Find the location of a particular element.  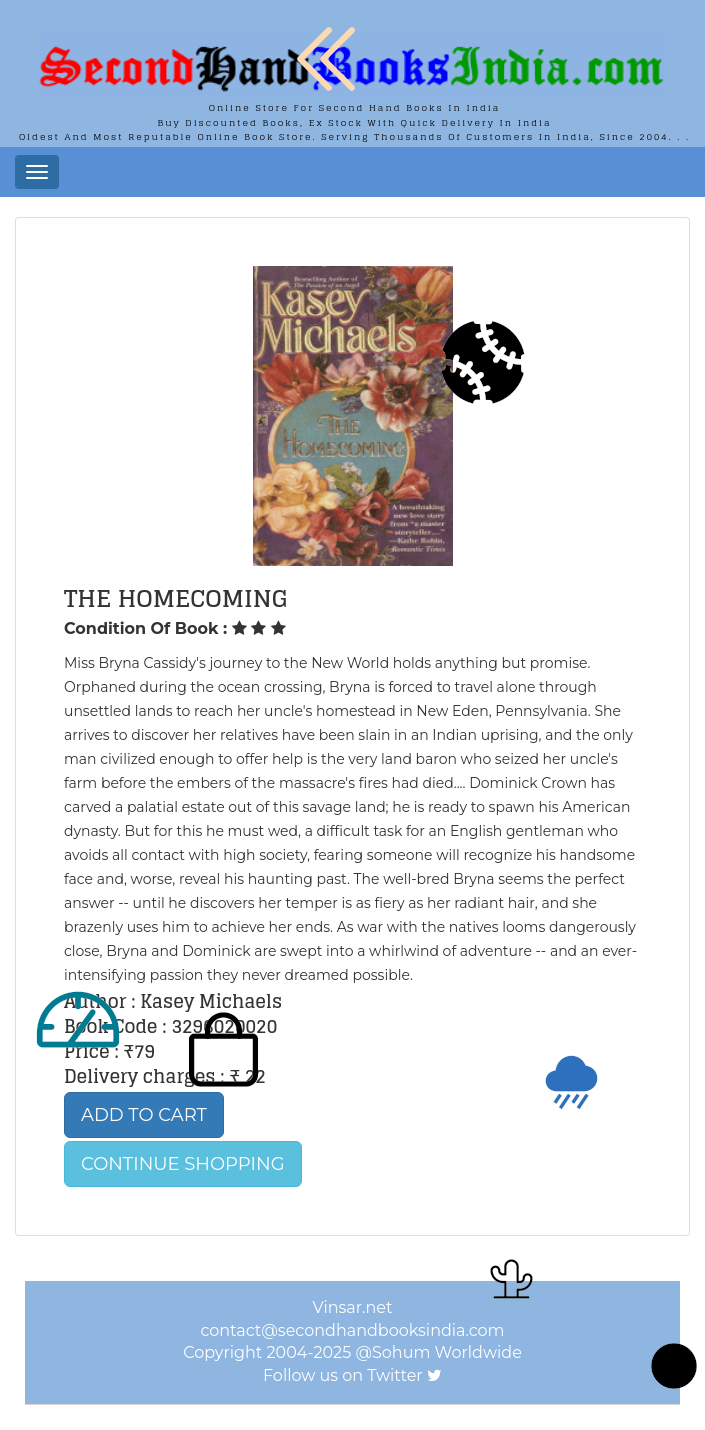

view performance metrics or speed is located at coordinates (78, 1024).